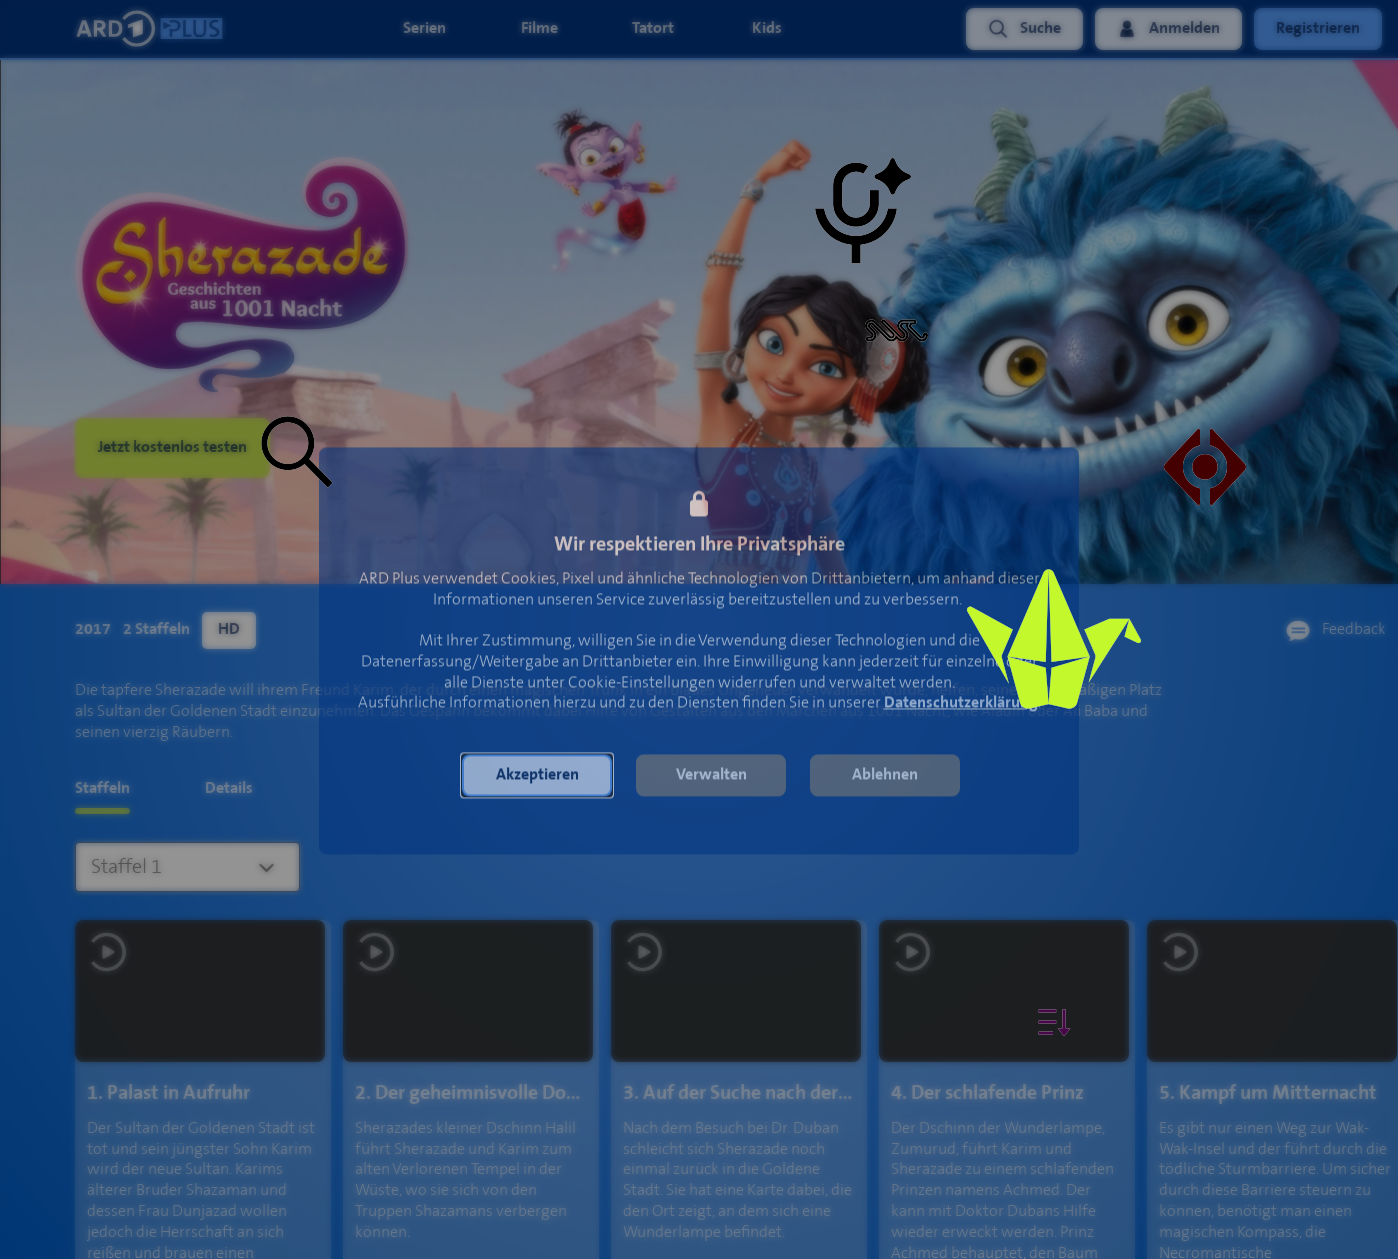 This screenshot has height=1259, width=1398. I want to click on visit the SWC (Speedy Web Compiler) website or documentation, so click(896, 330).